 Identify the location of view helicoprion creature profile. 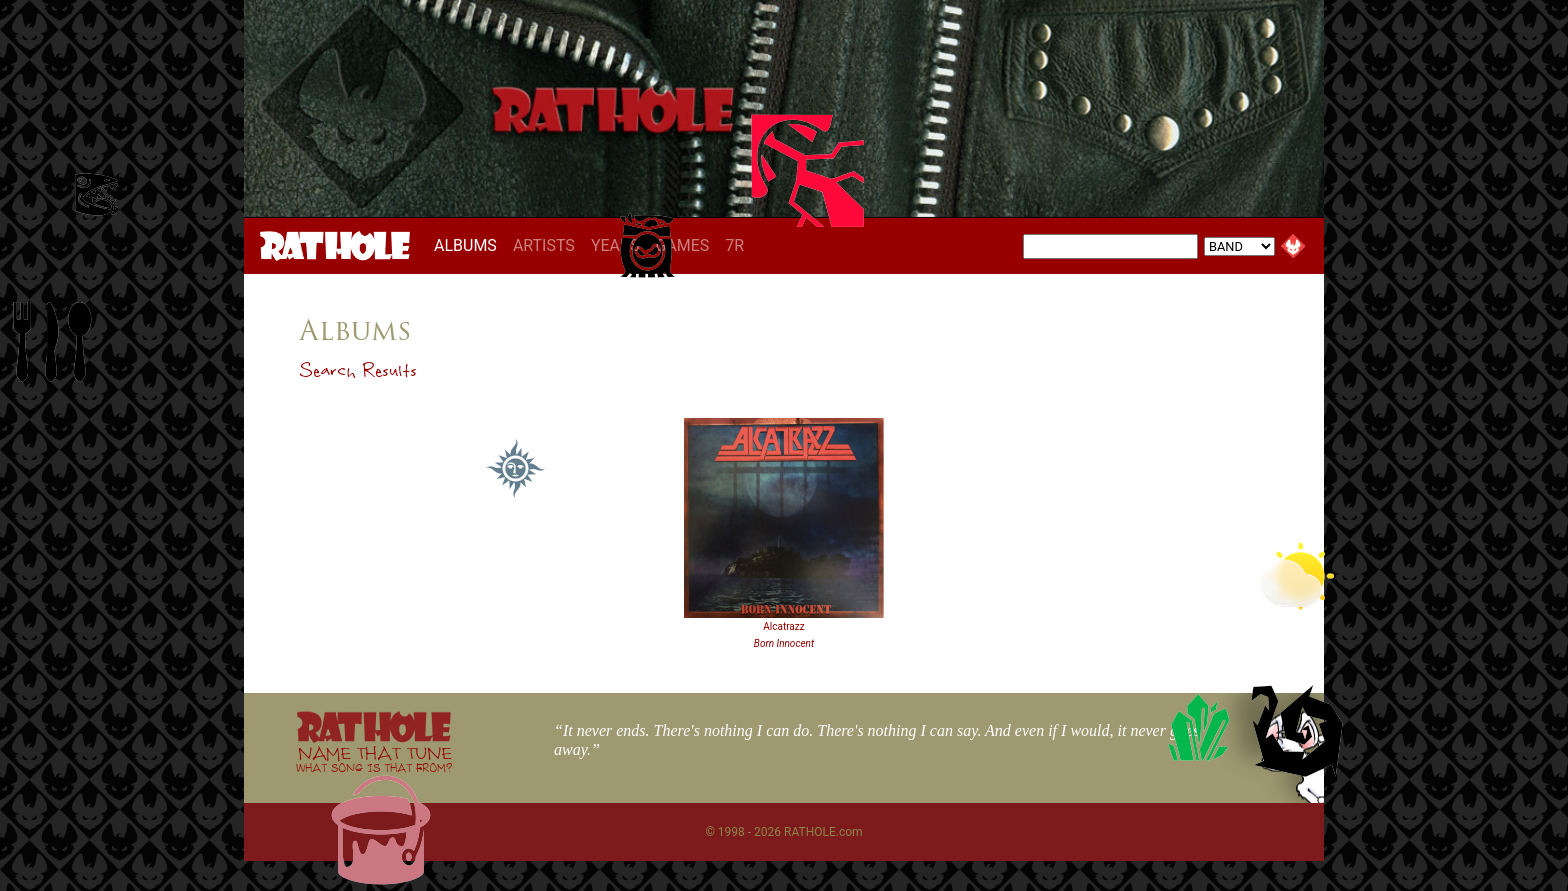
(96, 194).